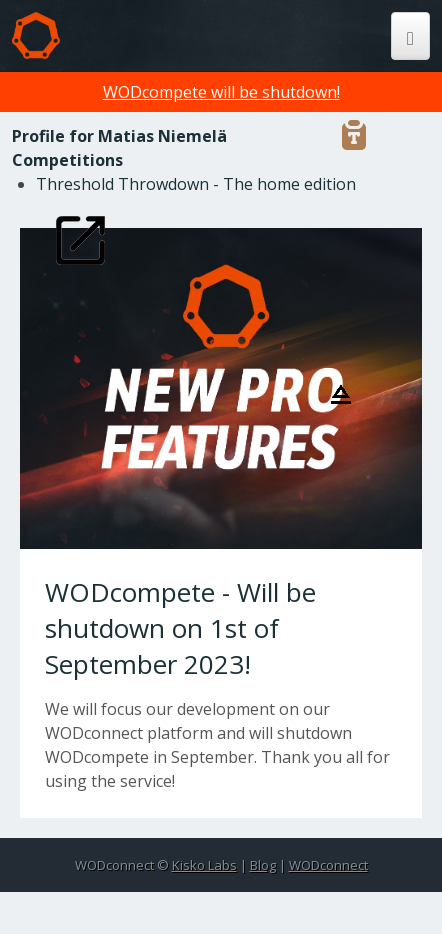  I want to click on open link in new window or tab, so click(80, 240).